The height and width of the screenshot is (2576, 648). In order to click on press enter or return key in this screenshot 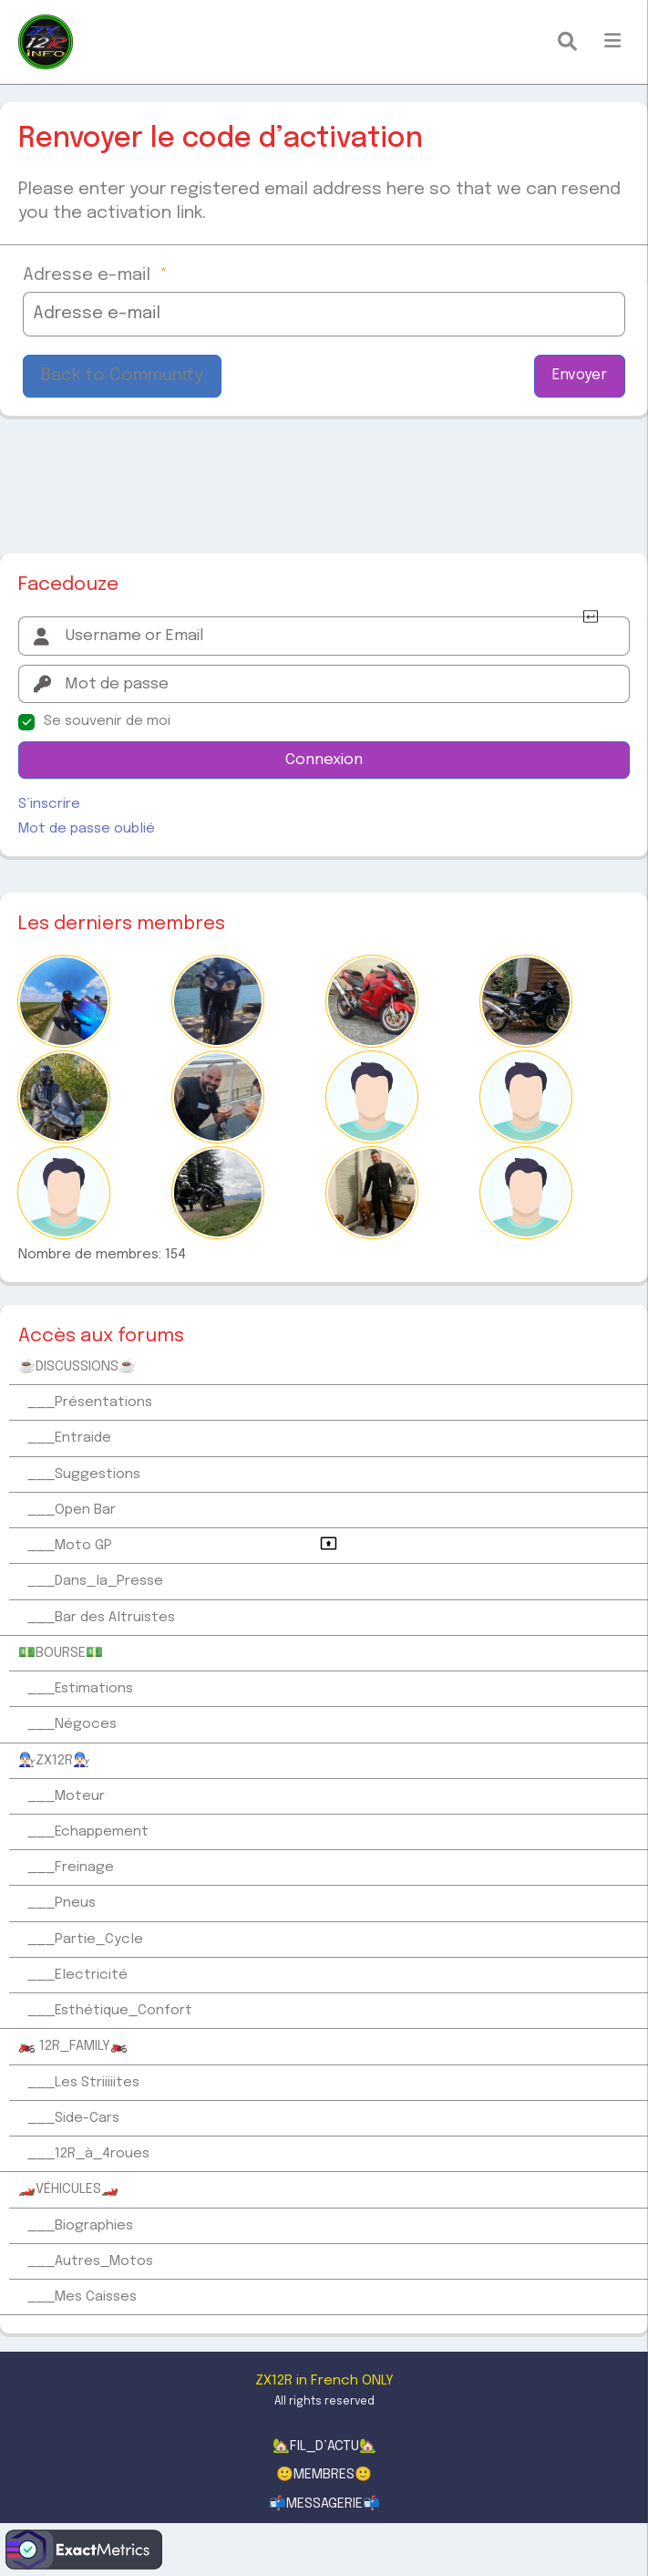, I will do `click(591, 616)`.